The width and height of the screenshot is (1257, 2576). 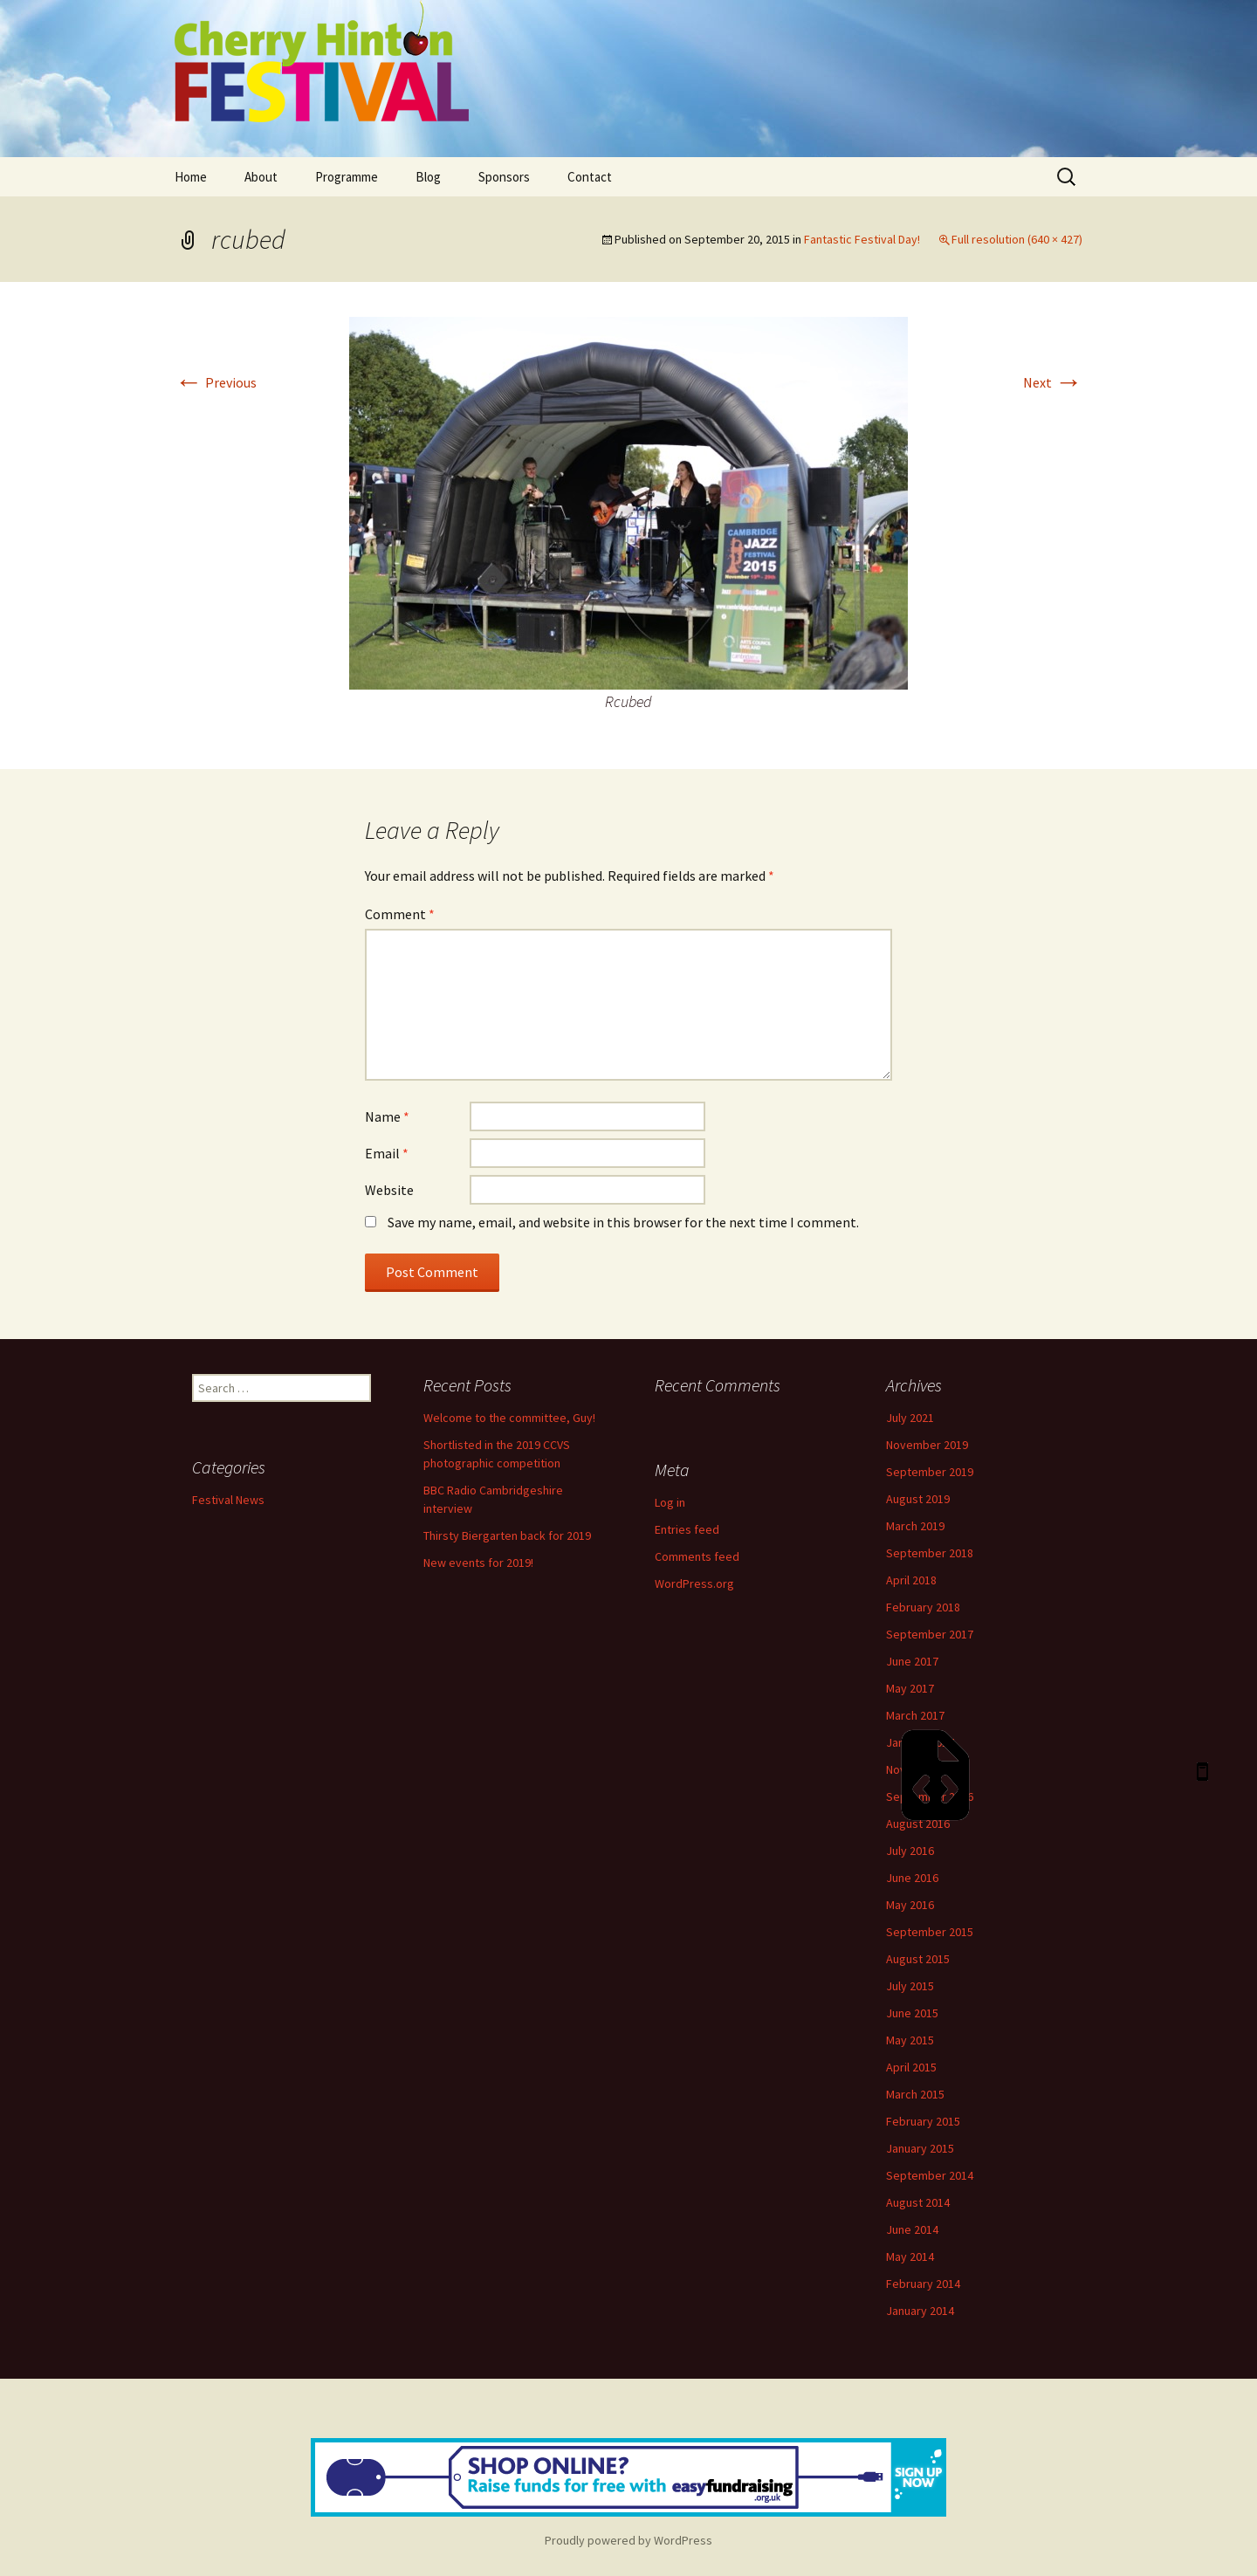 What do you see at coordinates (935, 1775) in the screenshot?
I see `view source code file` at bounding box center [935, 1775].